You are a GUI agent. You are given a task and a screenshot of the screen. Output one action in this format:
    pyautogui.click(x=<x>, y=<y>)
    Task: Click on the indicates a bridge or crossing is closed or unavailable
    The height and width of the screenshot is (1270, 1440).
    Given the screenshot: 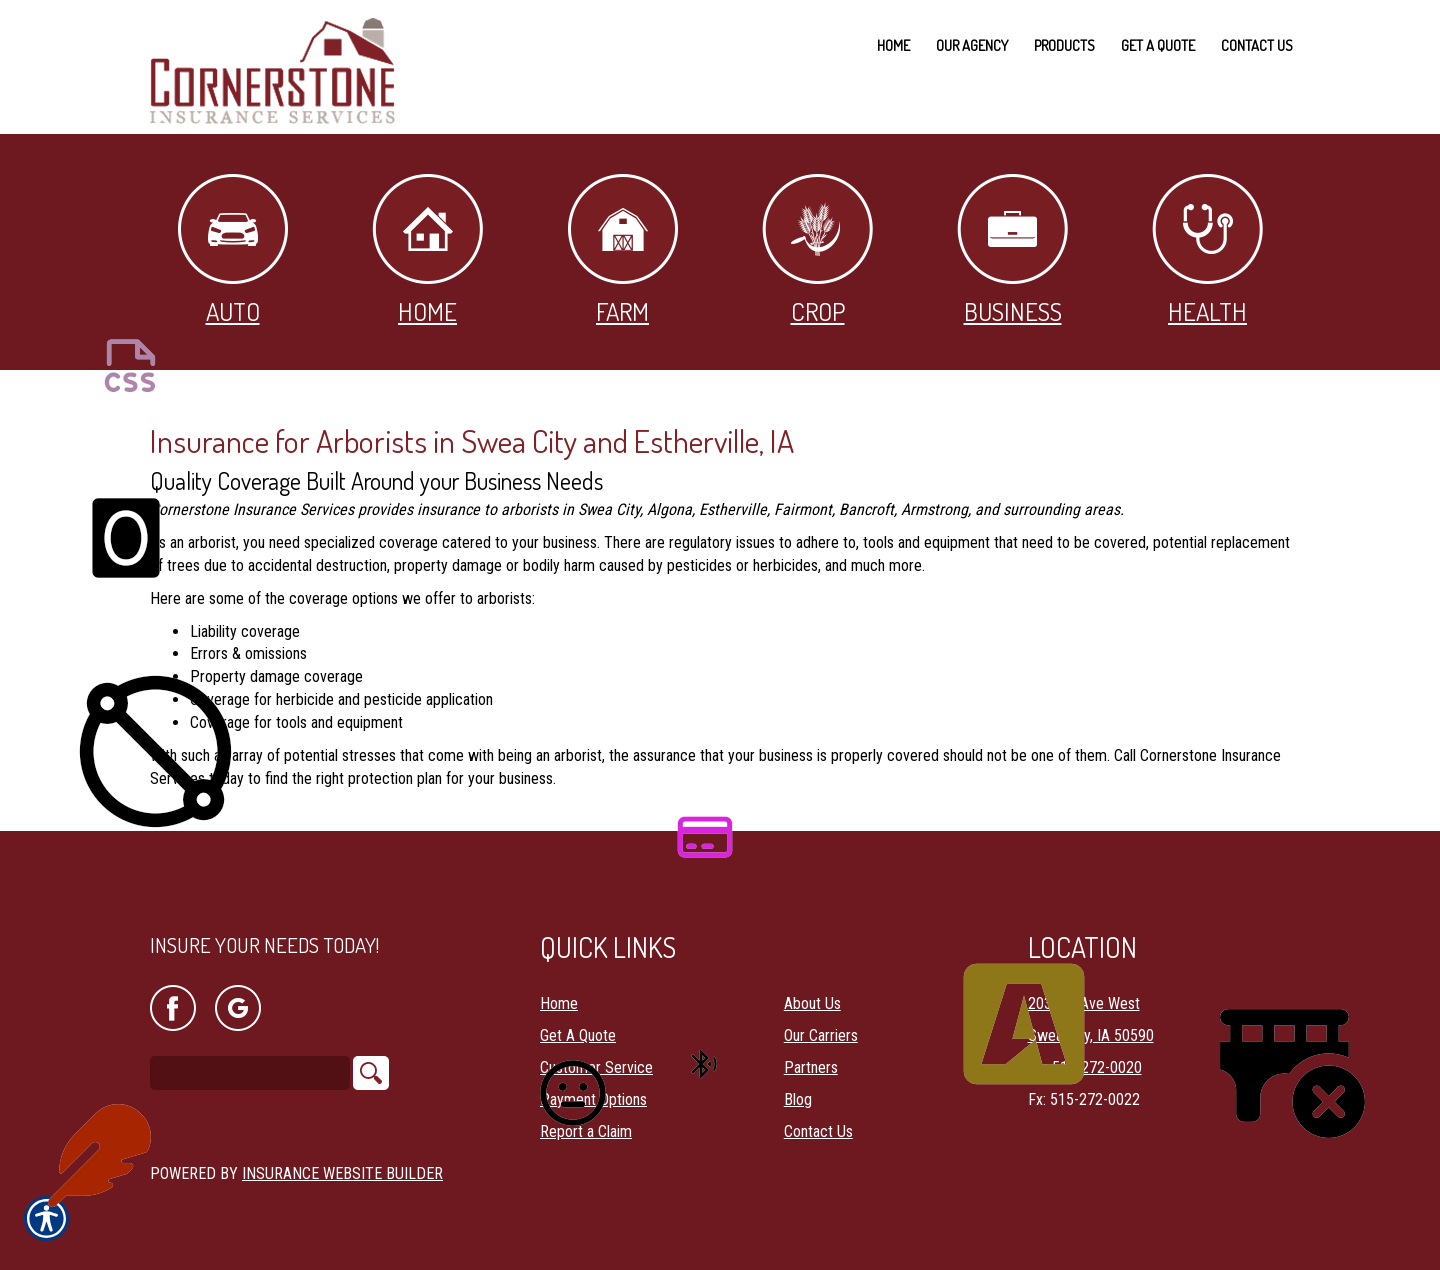 What is the action you would take?
    pyautogui.click(x=1292, y=1065)
    